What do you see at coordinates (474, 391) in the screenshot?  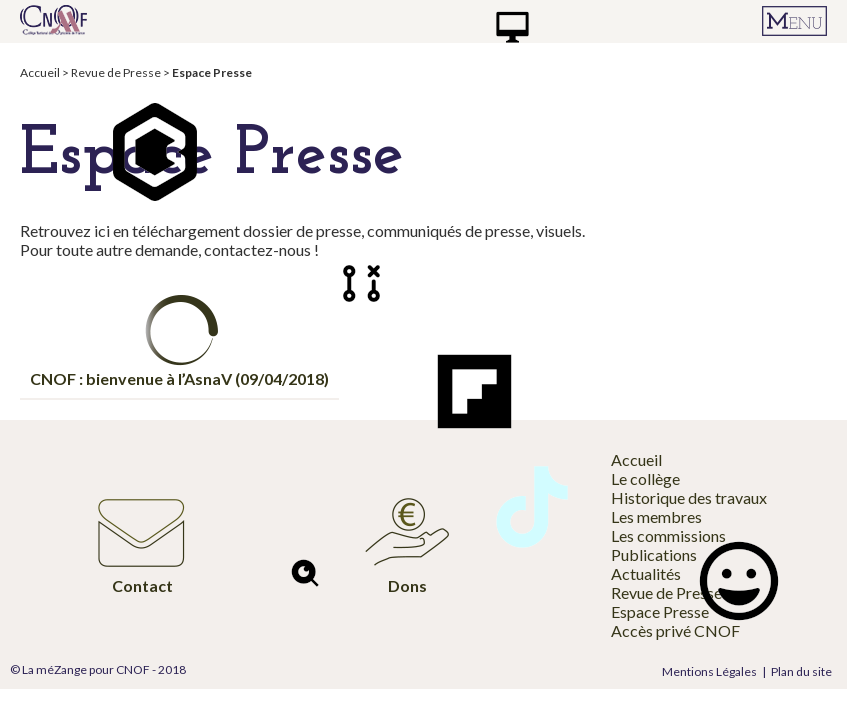 I see `open Flipboard app` at bounding box center [474, 391].